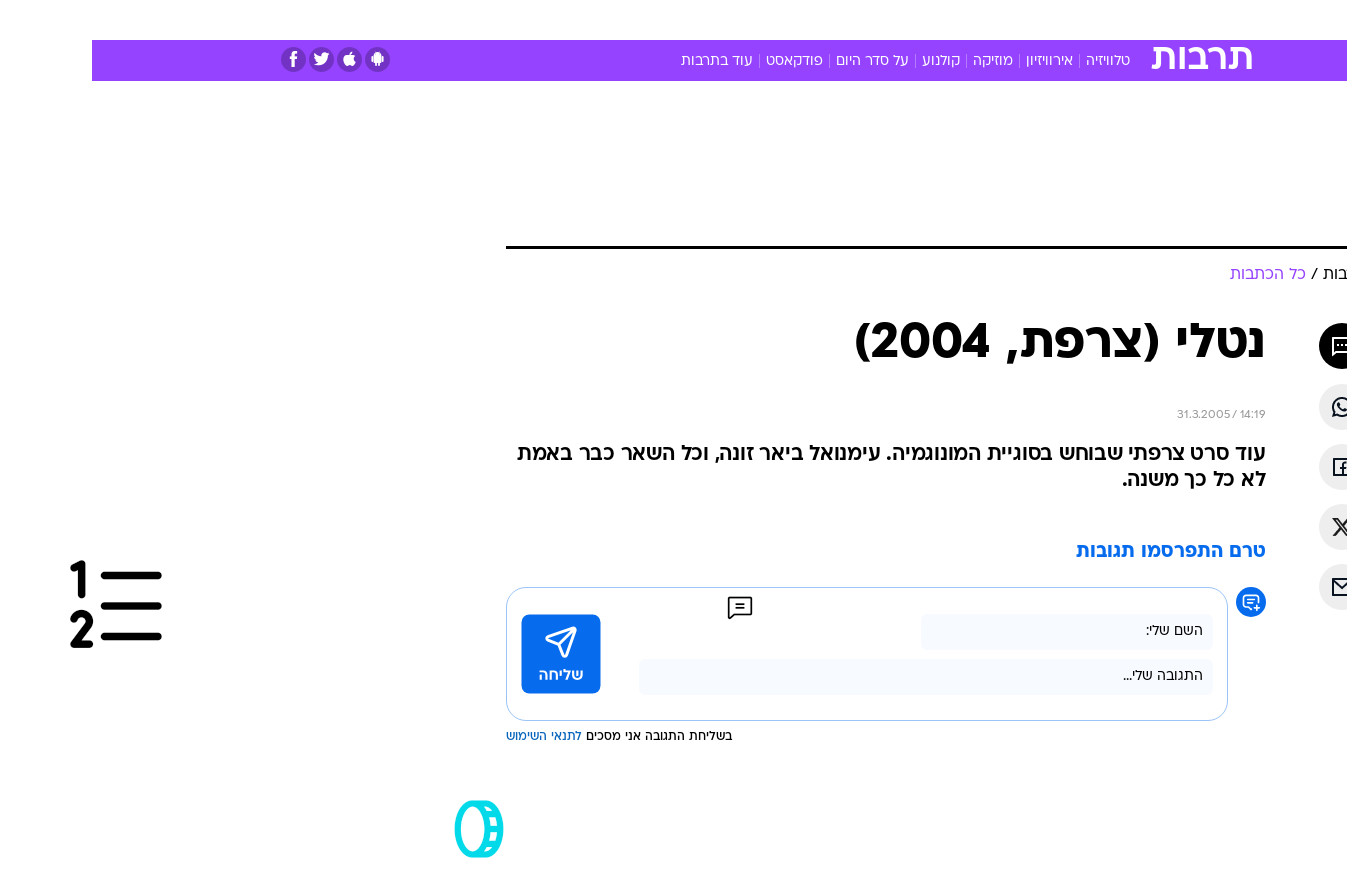 Image resolution: width=1347 pixels, height=871 pixels. Describe the element at coordinates (479, 829) in the screenshot. I see `view your coin balance or currency` at that location.